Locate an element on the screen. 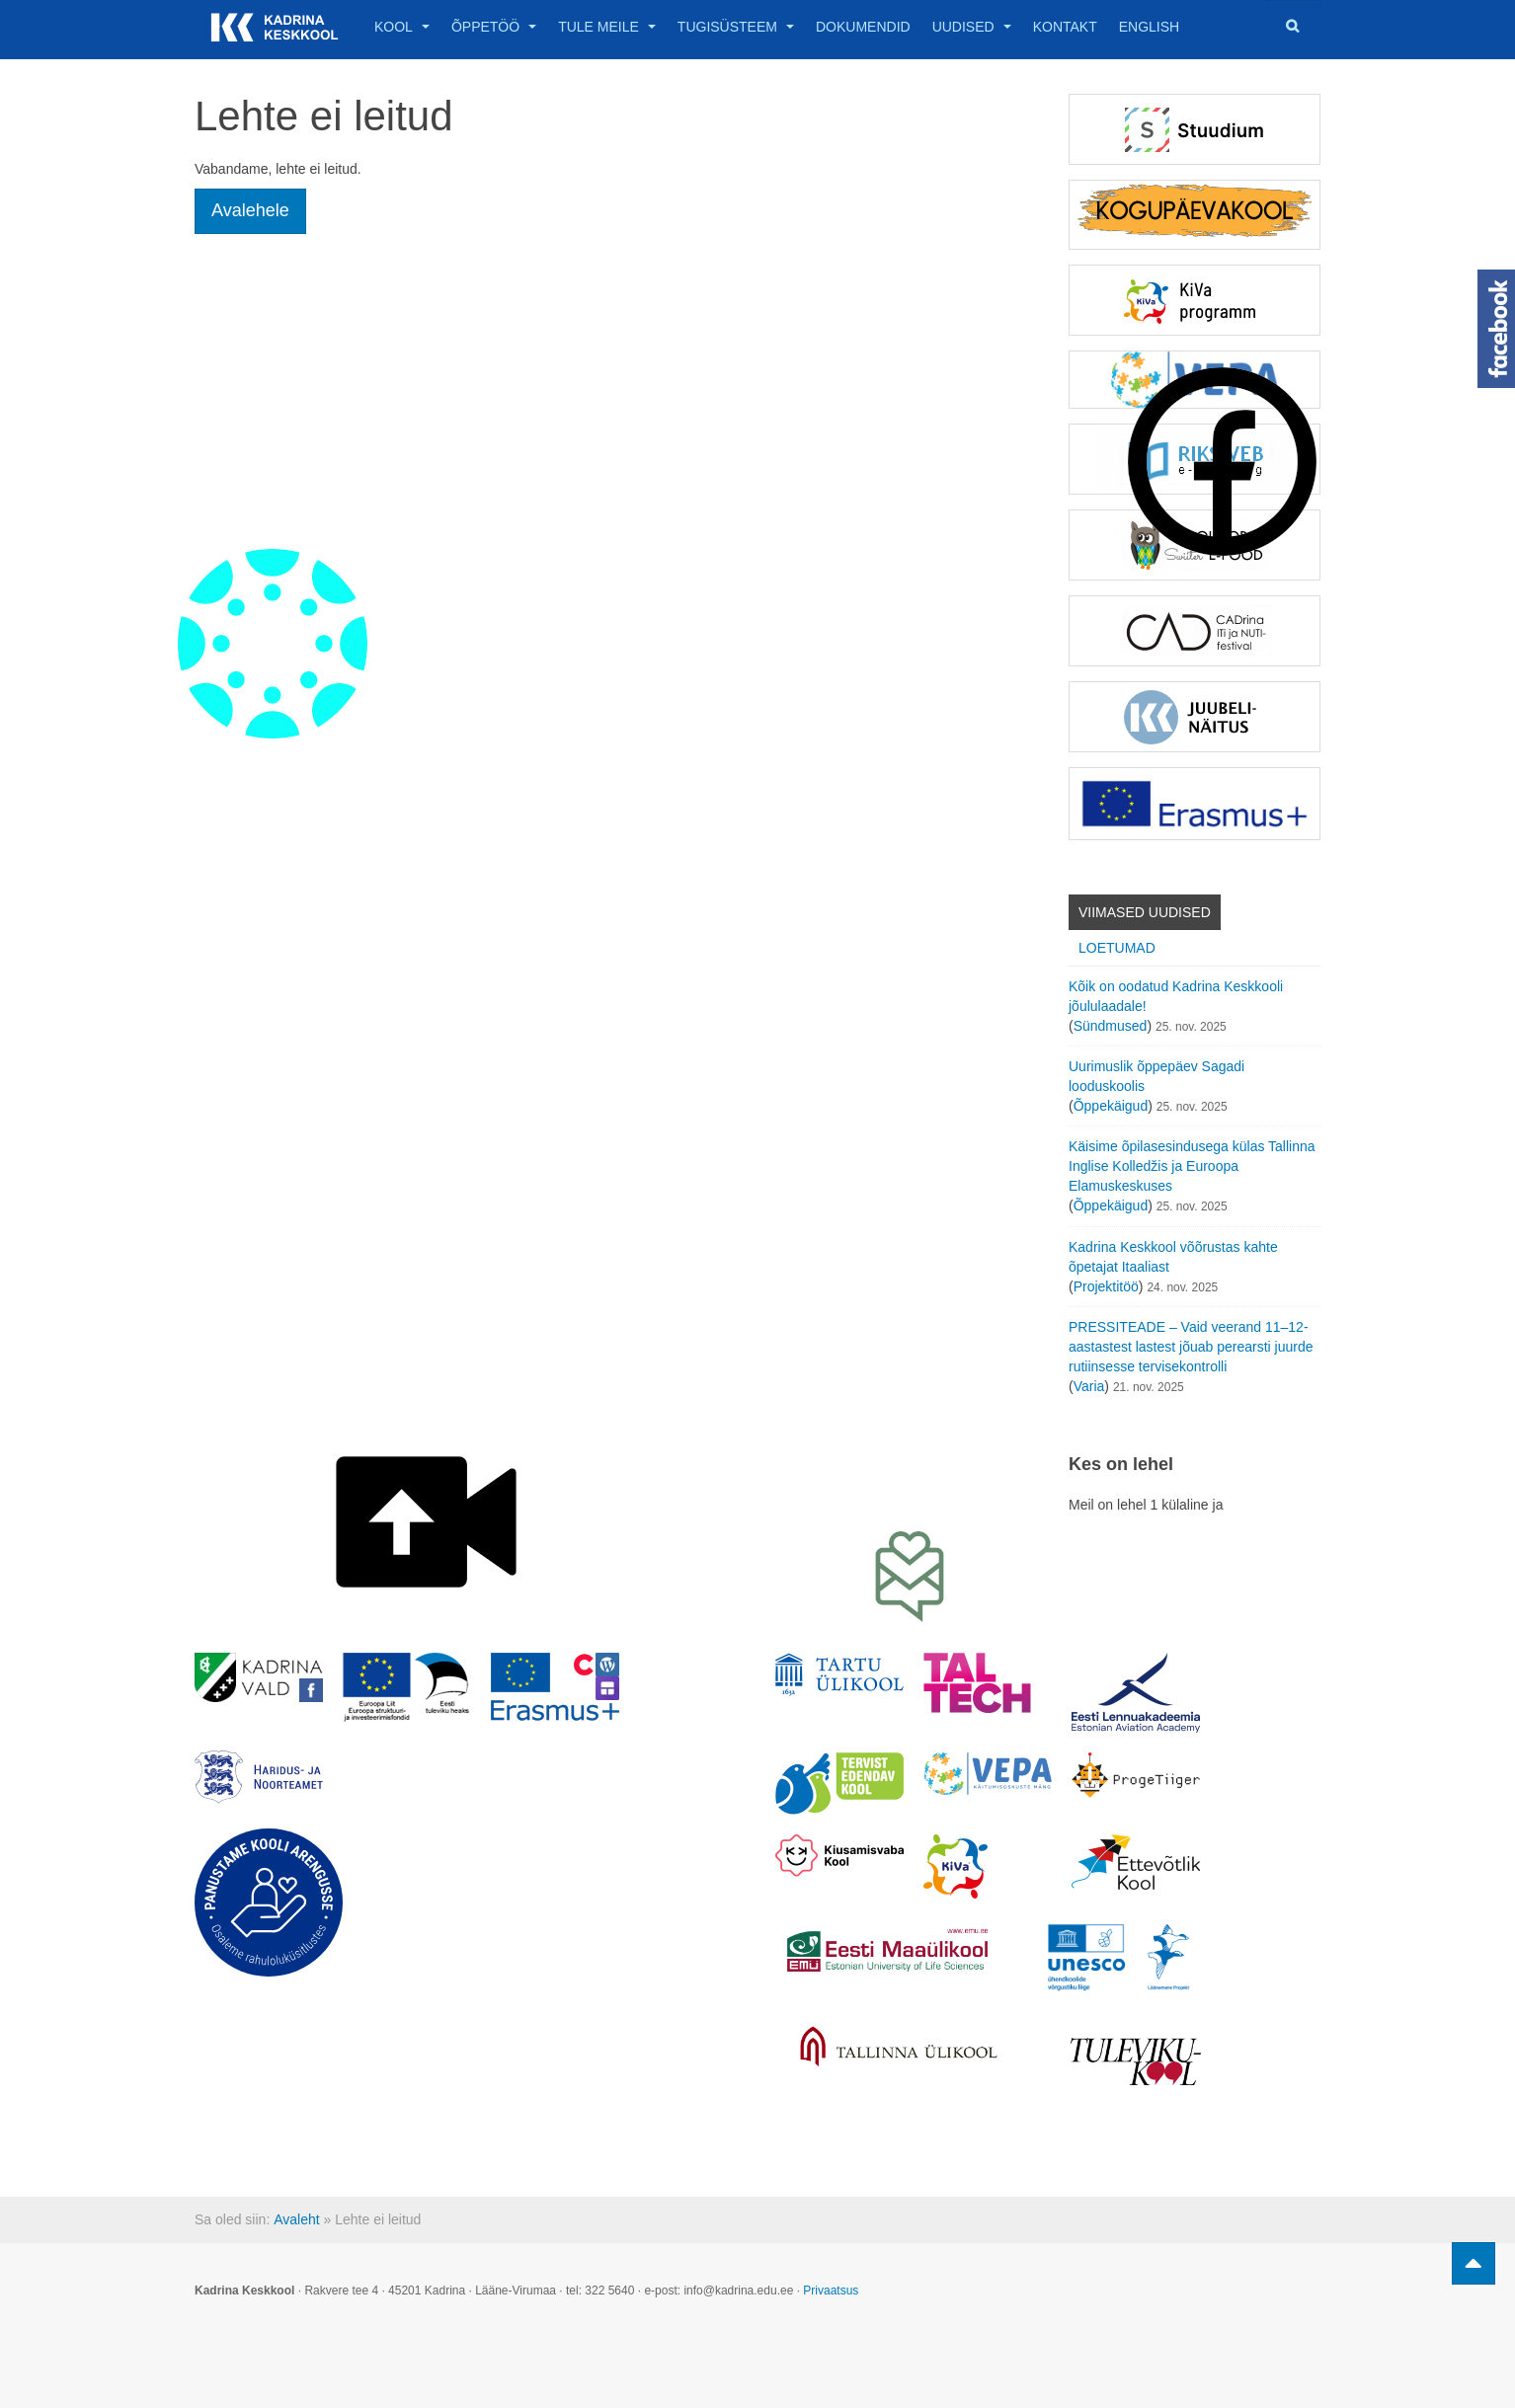 This screenshot has height=2408, width=1515. open canvas learning management system is located at coordinates (273, 644).